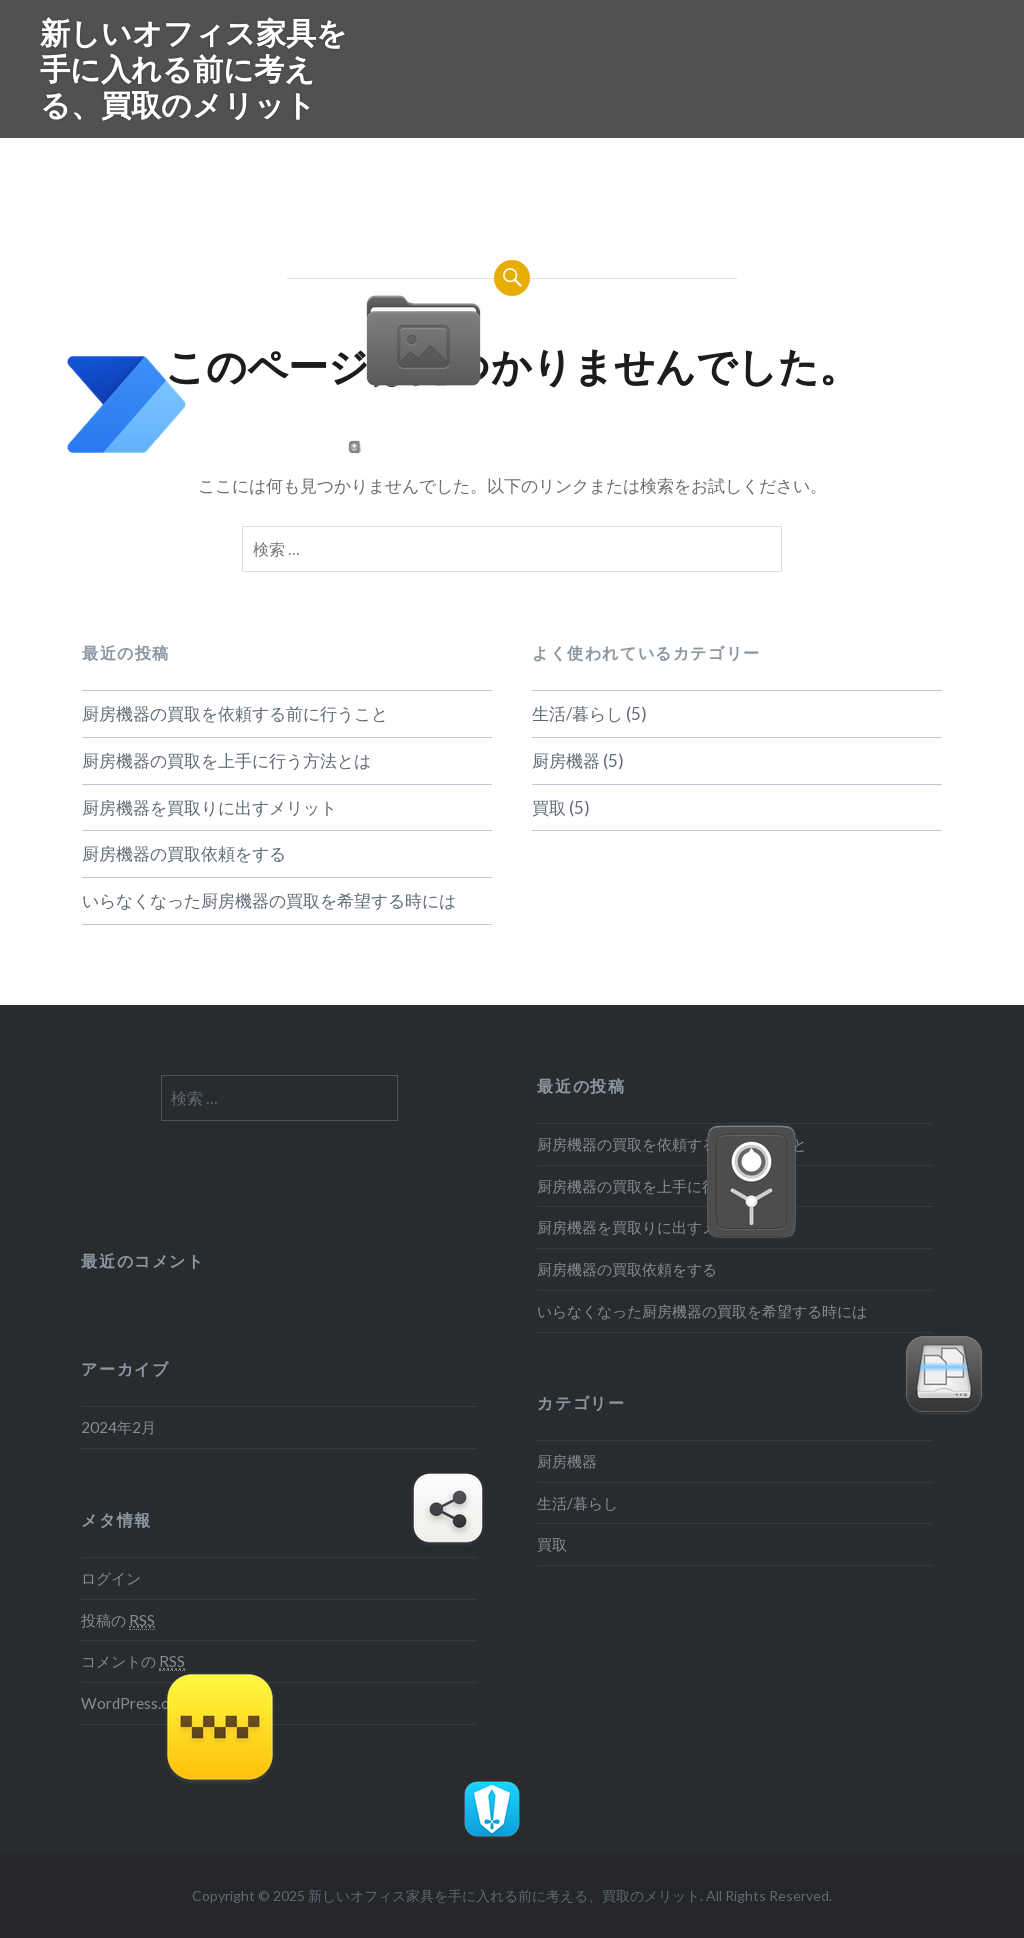 Image resolution: width=1024 pixels, height=1938 pixels. What do you see at coordinates (355, 447) in the screenshot?
I see `open contacts app` at bounding box center [355, 447].